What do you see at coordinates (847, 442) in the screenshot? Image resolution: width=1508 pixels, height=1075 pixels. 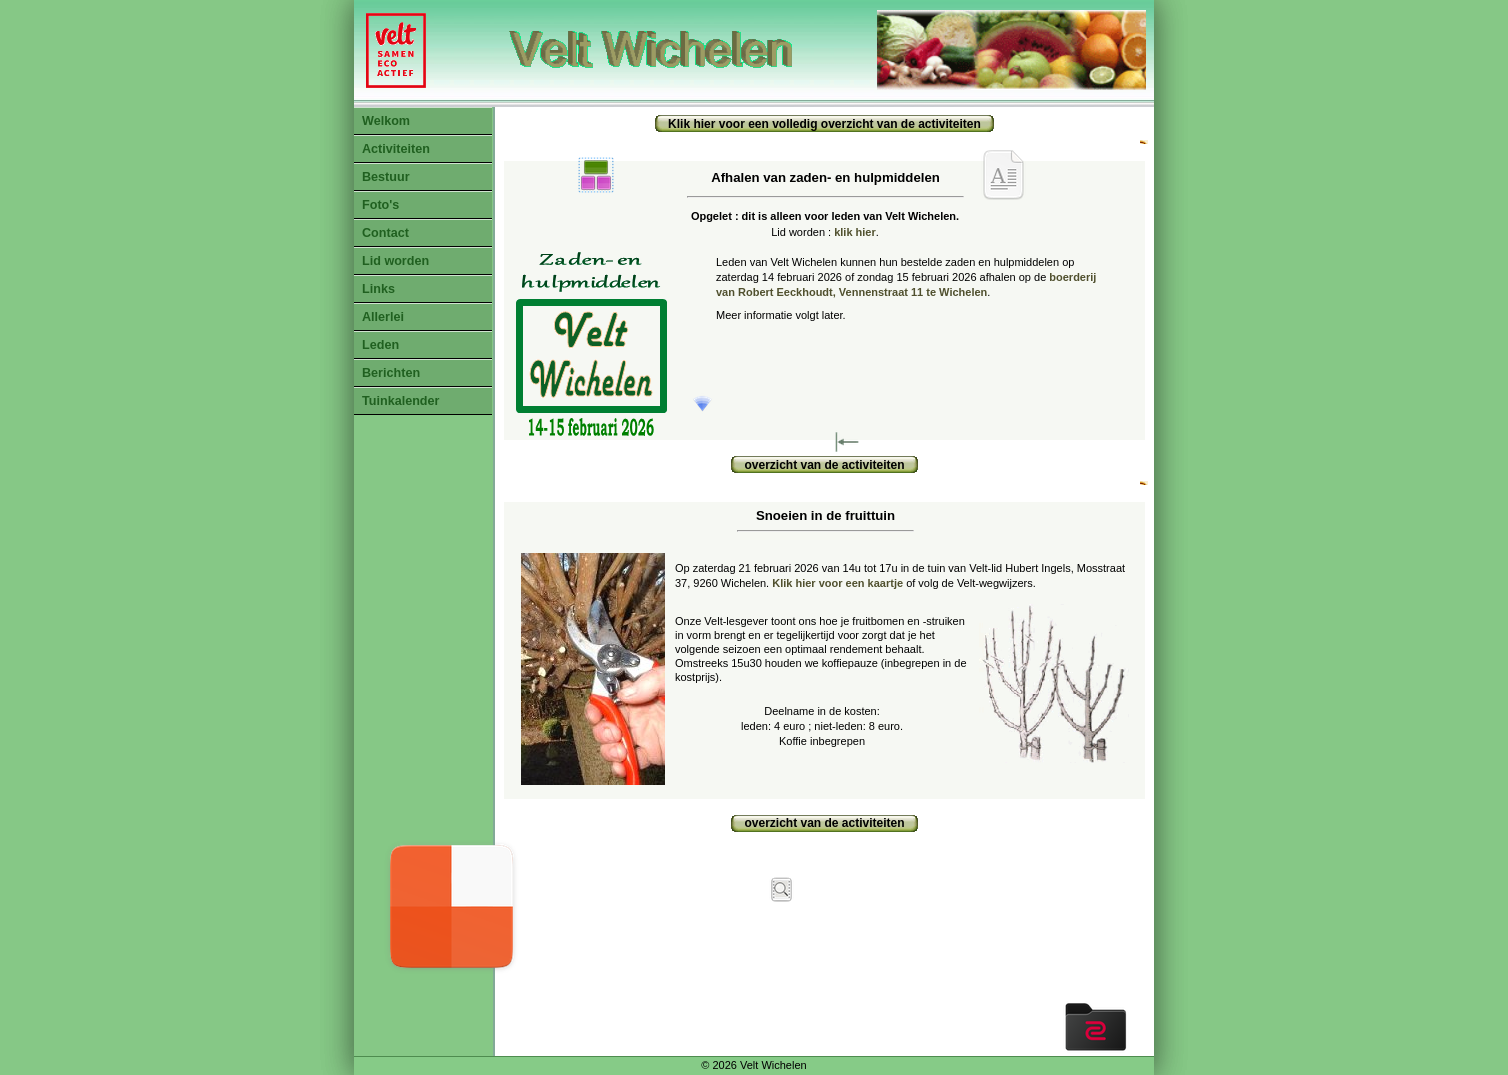 I see `go to the first item in a list or sequence` at bounding box center [847, 442].